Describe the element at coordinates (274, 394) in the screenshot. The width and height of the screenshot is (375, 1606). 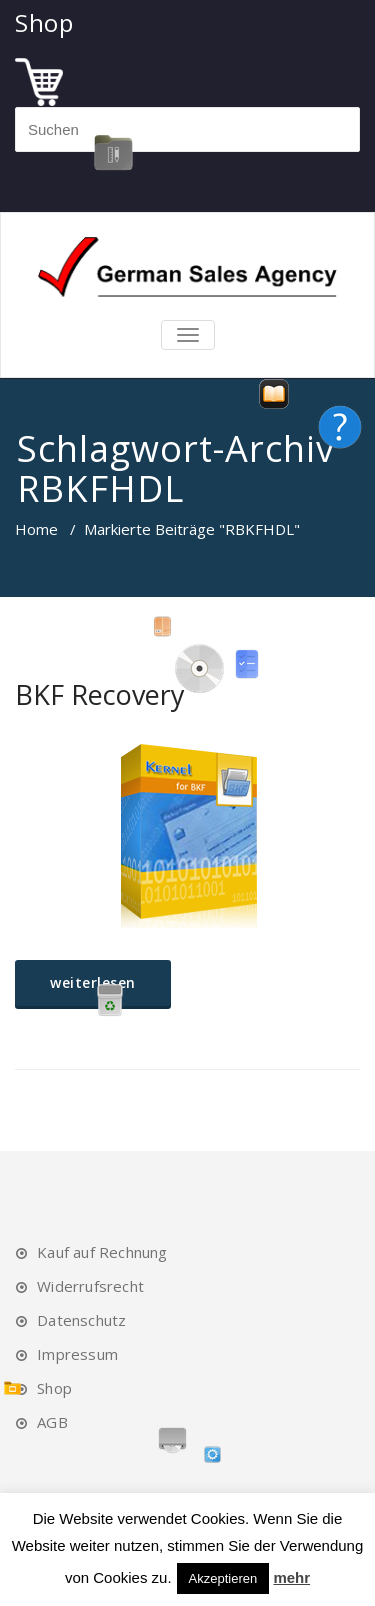
I see `open the Books app` at that location.